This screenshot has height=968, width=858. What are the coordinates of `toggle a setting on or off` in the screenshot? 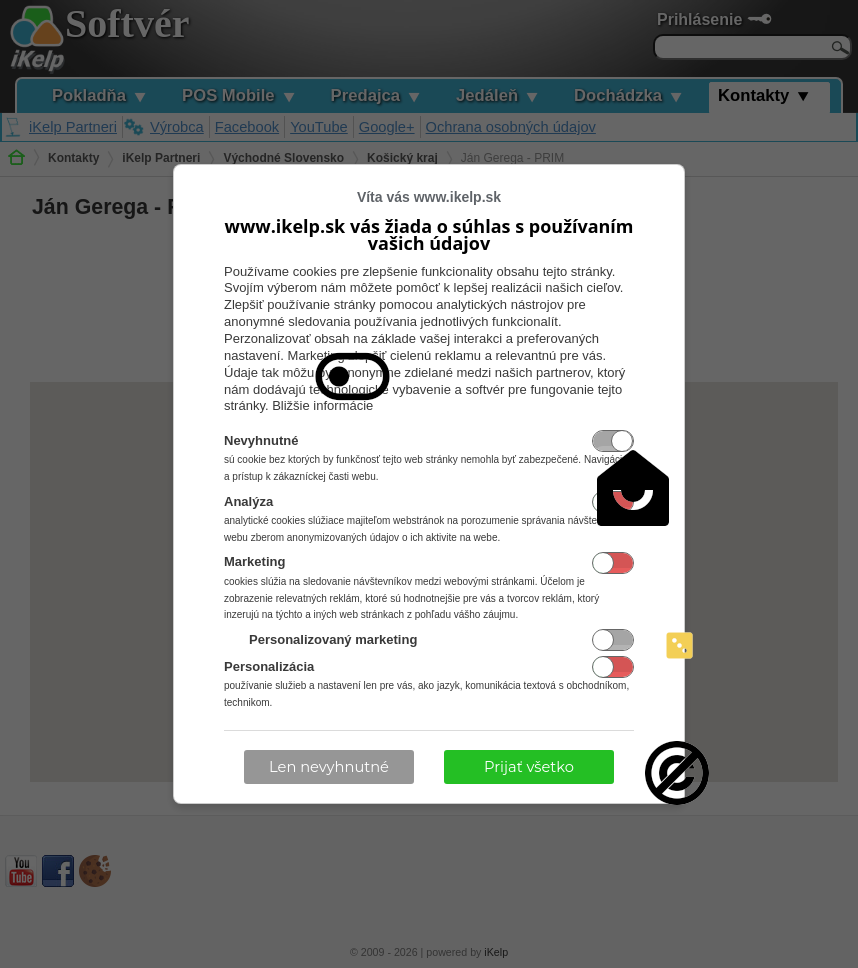 It's located at (352, 376).